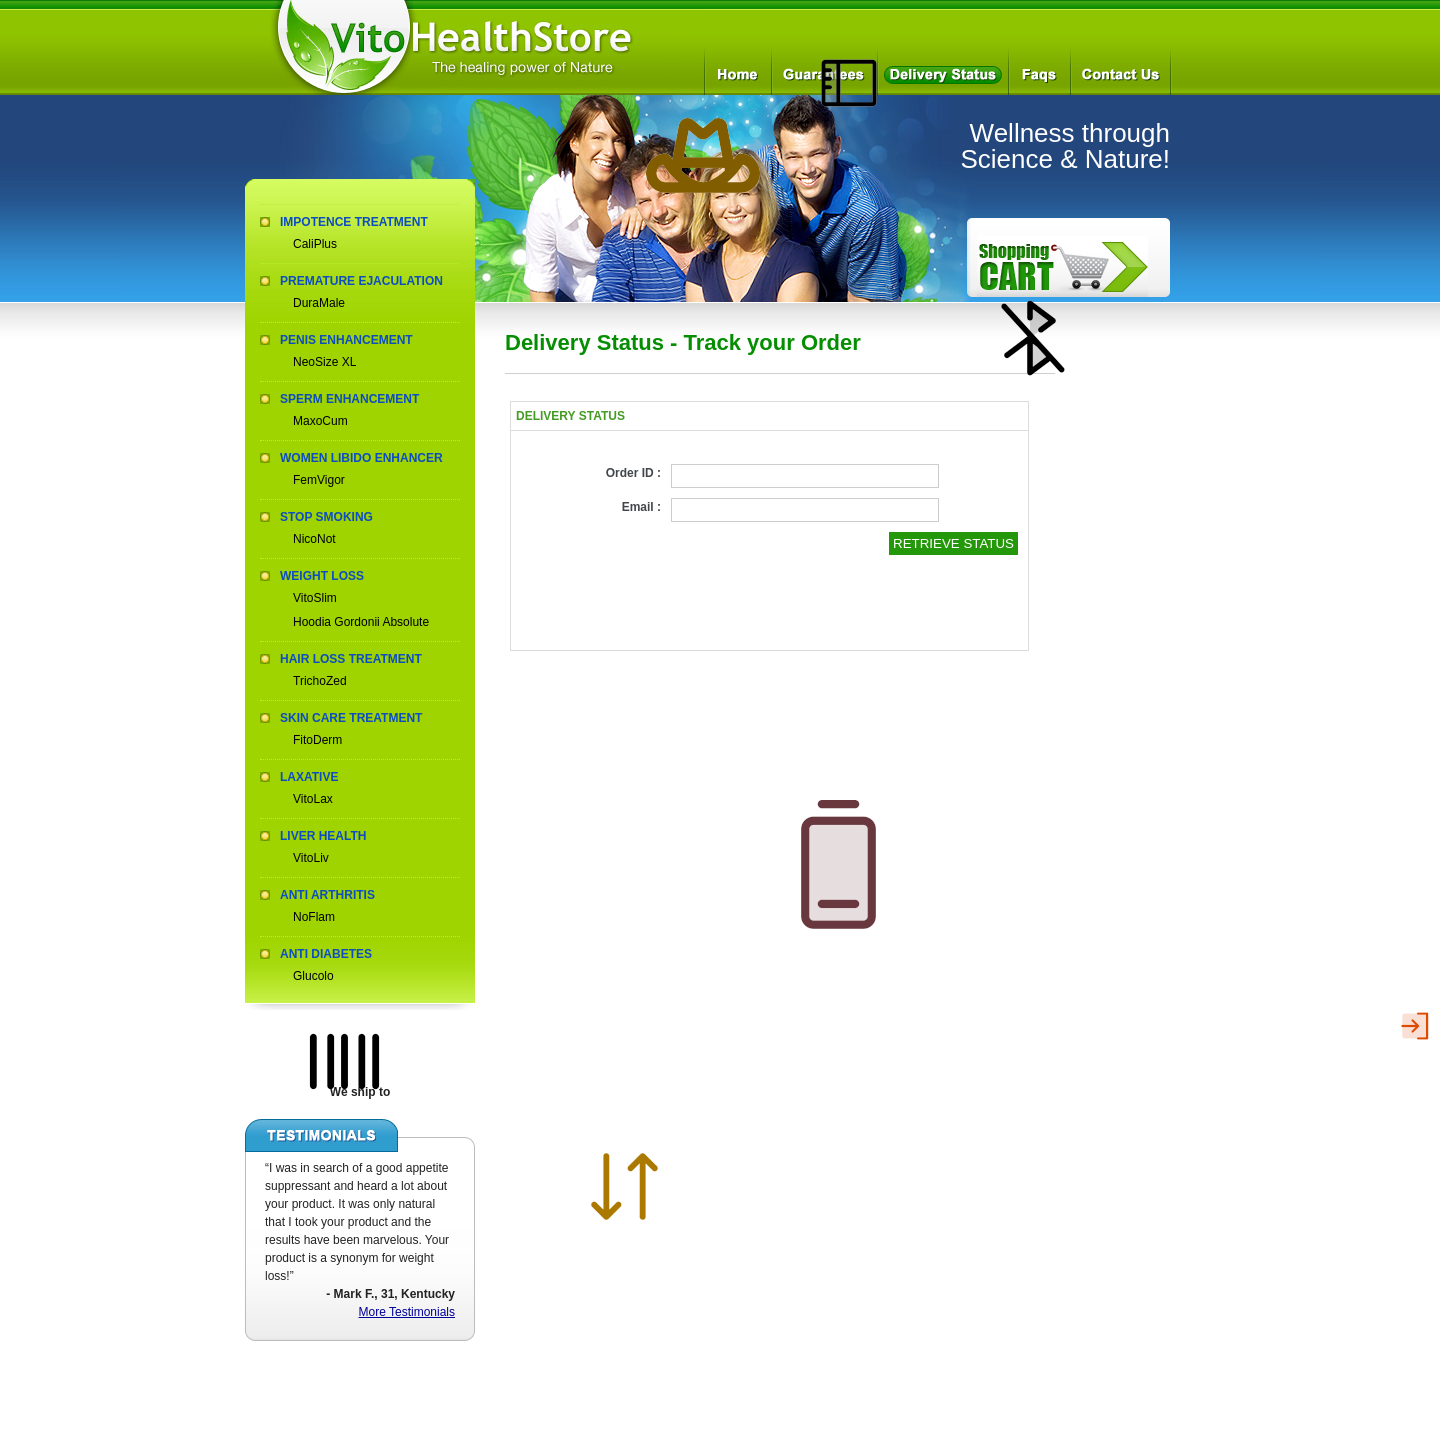 This screenshot has height=1431, width=1440. I want to click on indicates low battery level, so click(838, 866).